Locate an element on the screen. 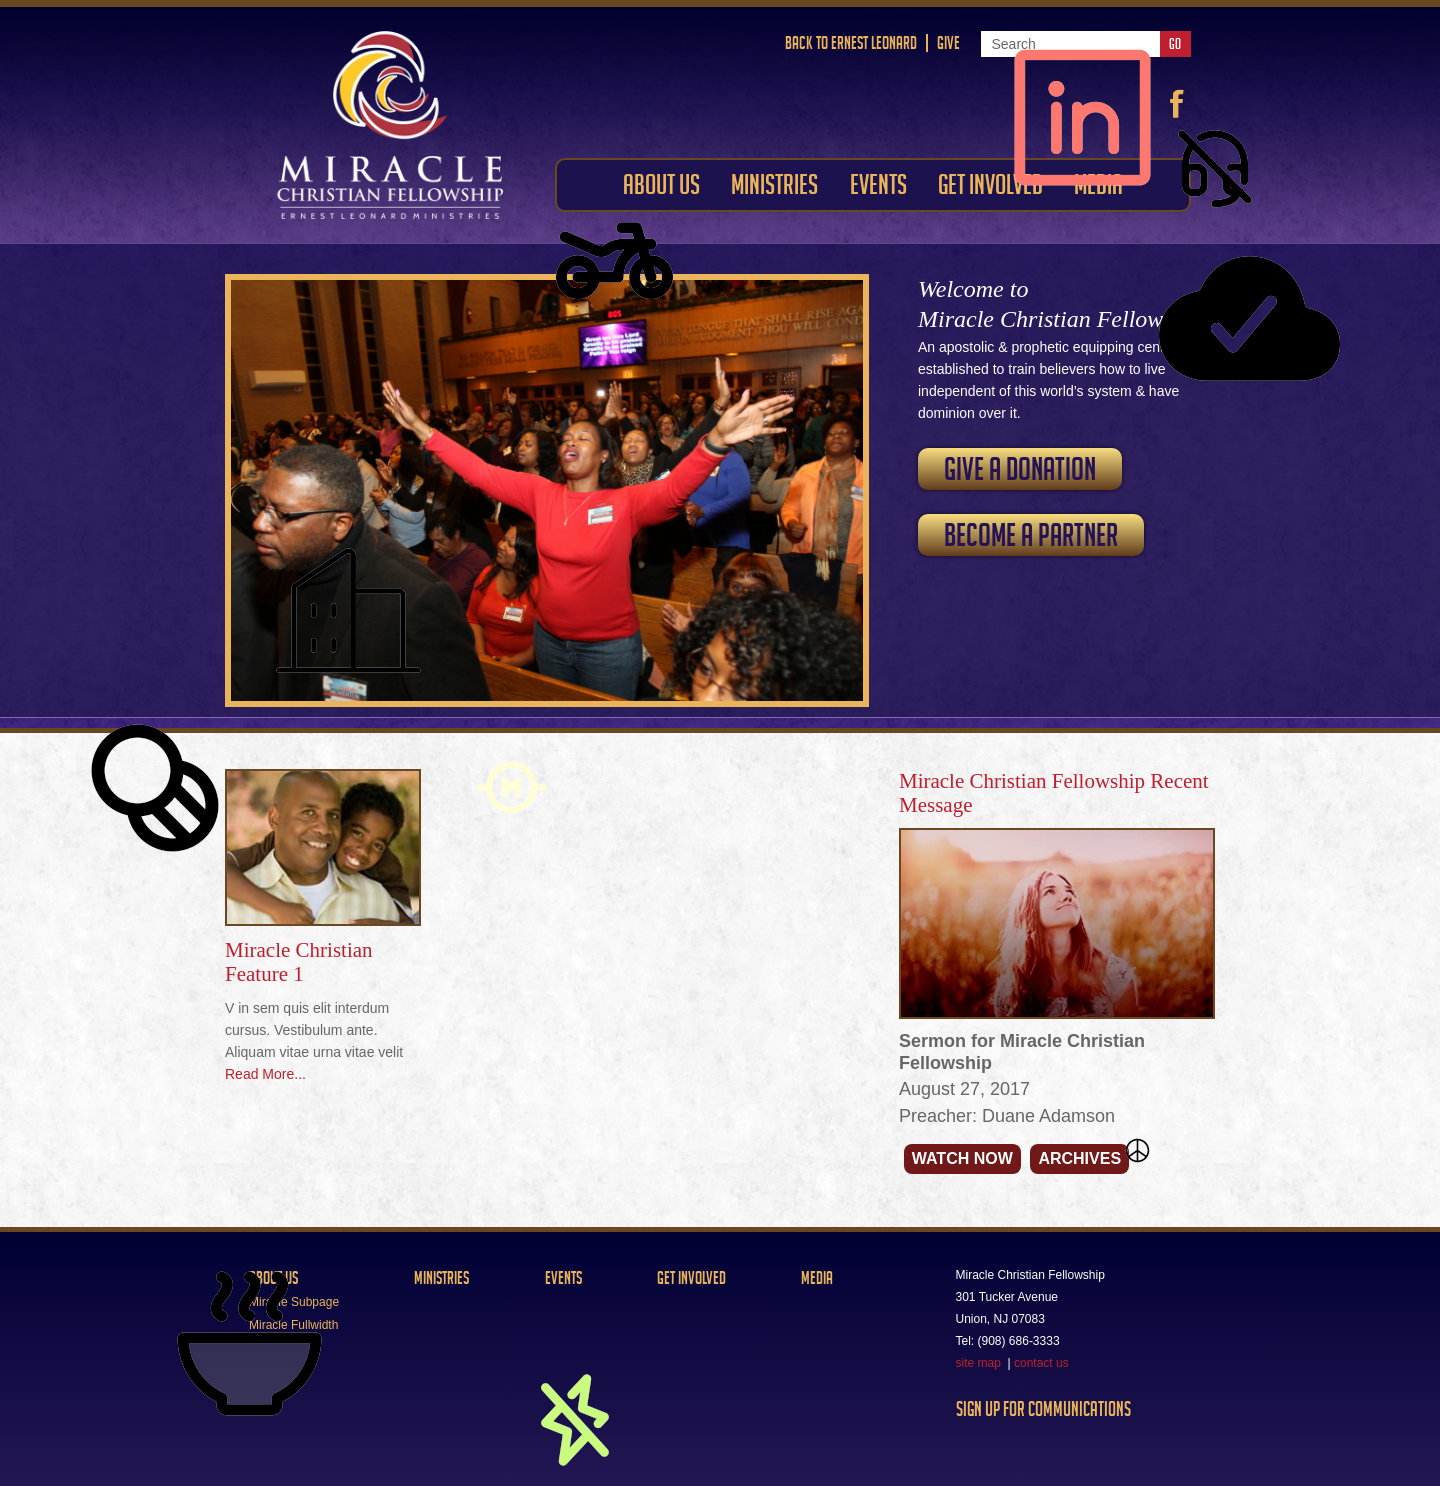 Image resolution: width=1440 pixels, height=1486 pixels. represents a motor component in a circuit diagram is located at coordinates (511, 787).